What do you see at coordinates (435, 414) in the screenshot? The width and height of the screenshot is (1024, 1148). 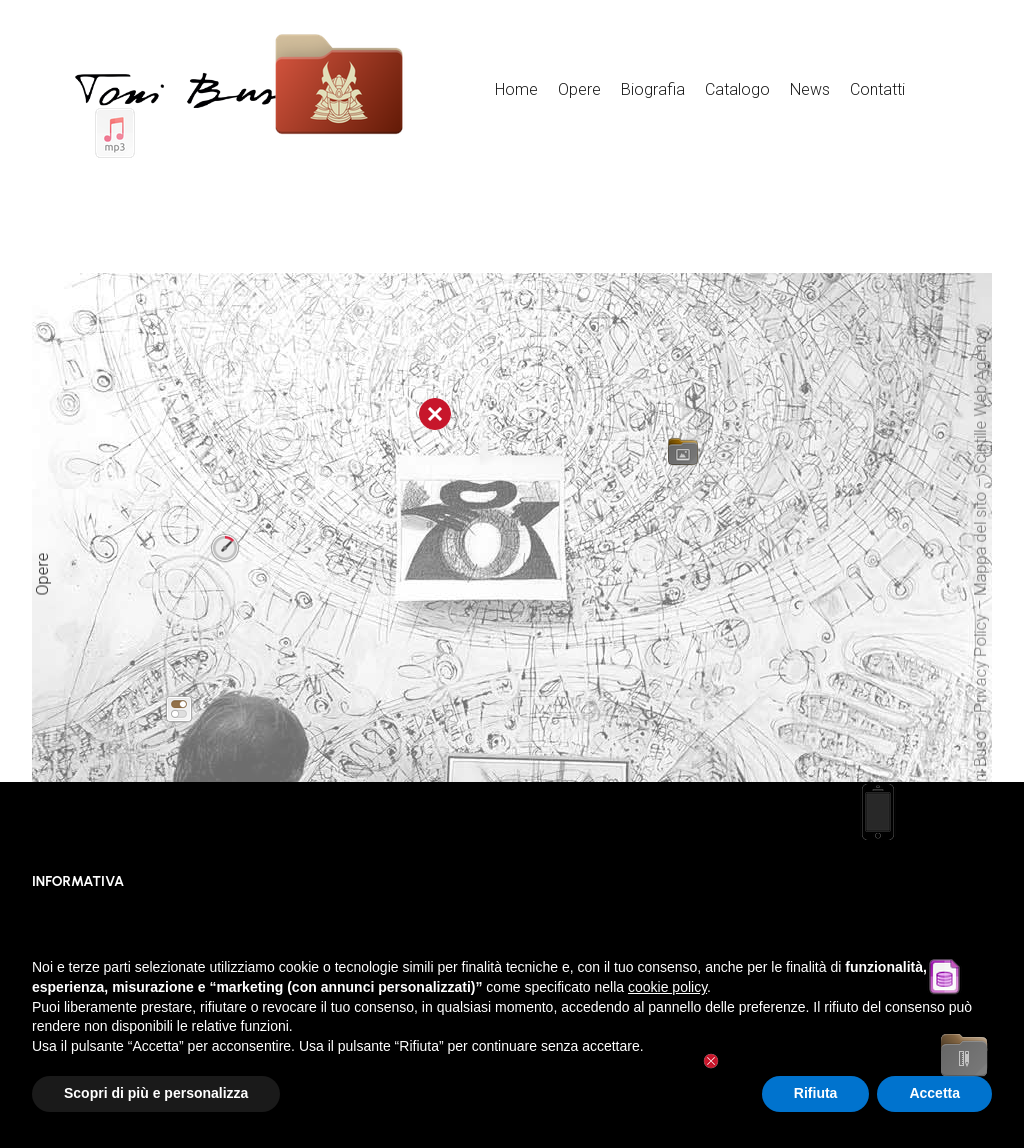 I see `dismiss or cancel a dialog` at bounding box center [435, 414].